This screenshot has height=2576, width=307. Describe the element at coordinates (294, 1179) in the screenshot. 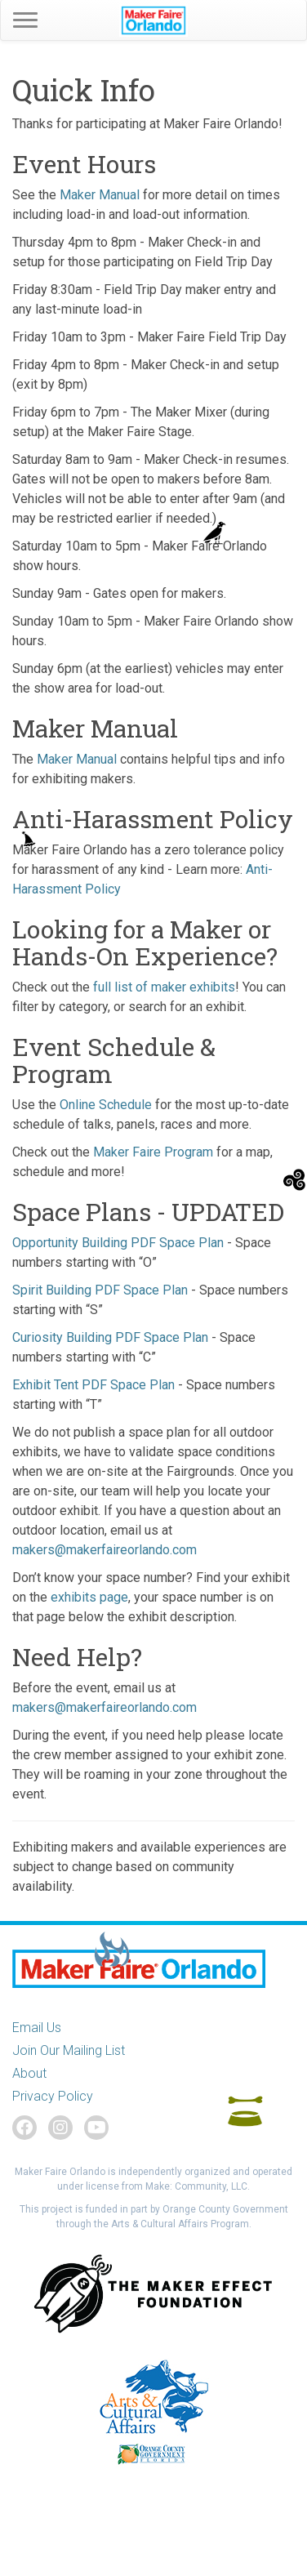

I see `decorative celtic or triskele symbol element` at that location.